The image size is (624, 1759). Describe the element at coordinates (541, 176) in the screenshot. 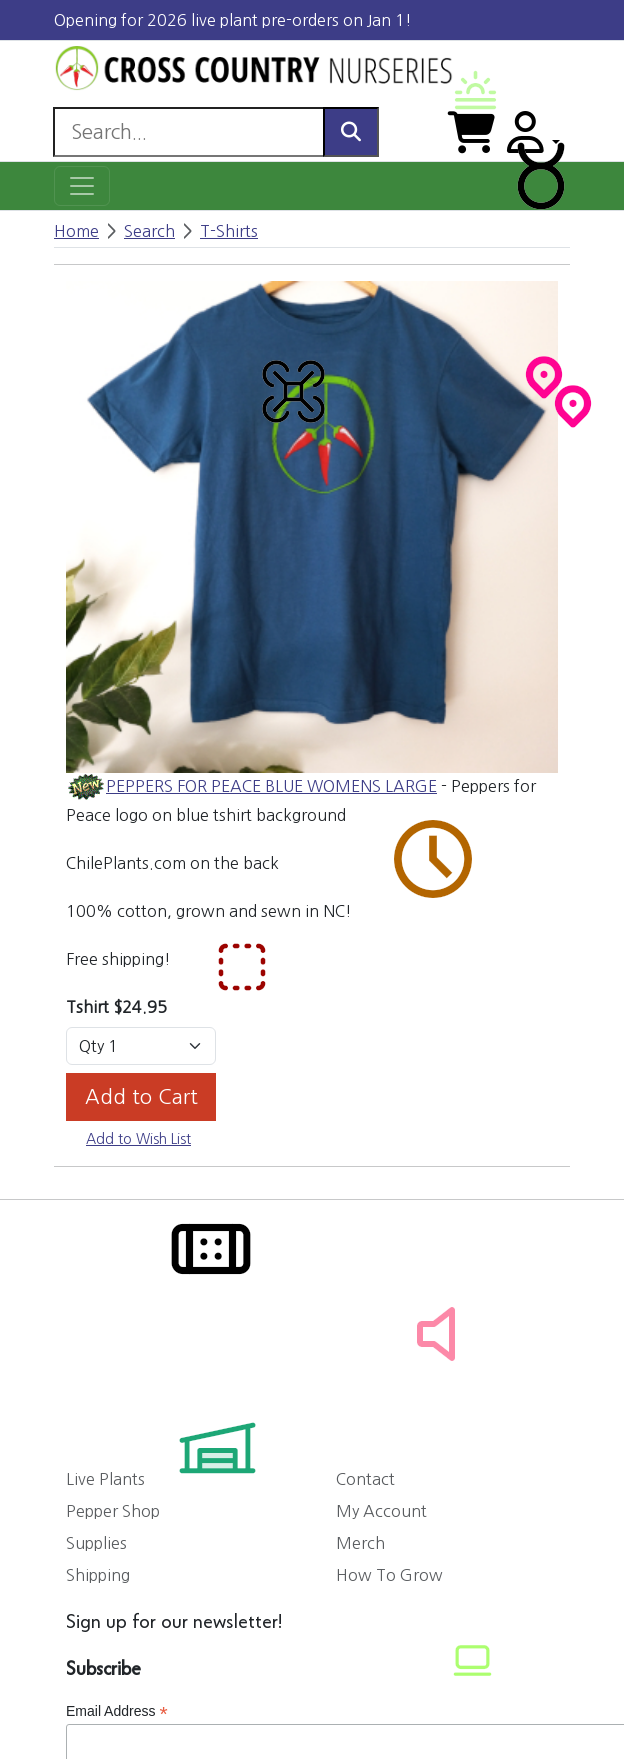

I see `indicates taurus zodiac sign` at that location.